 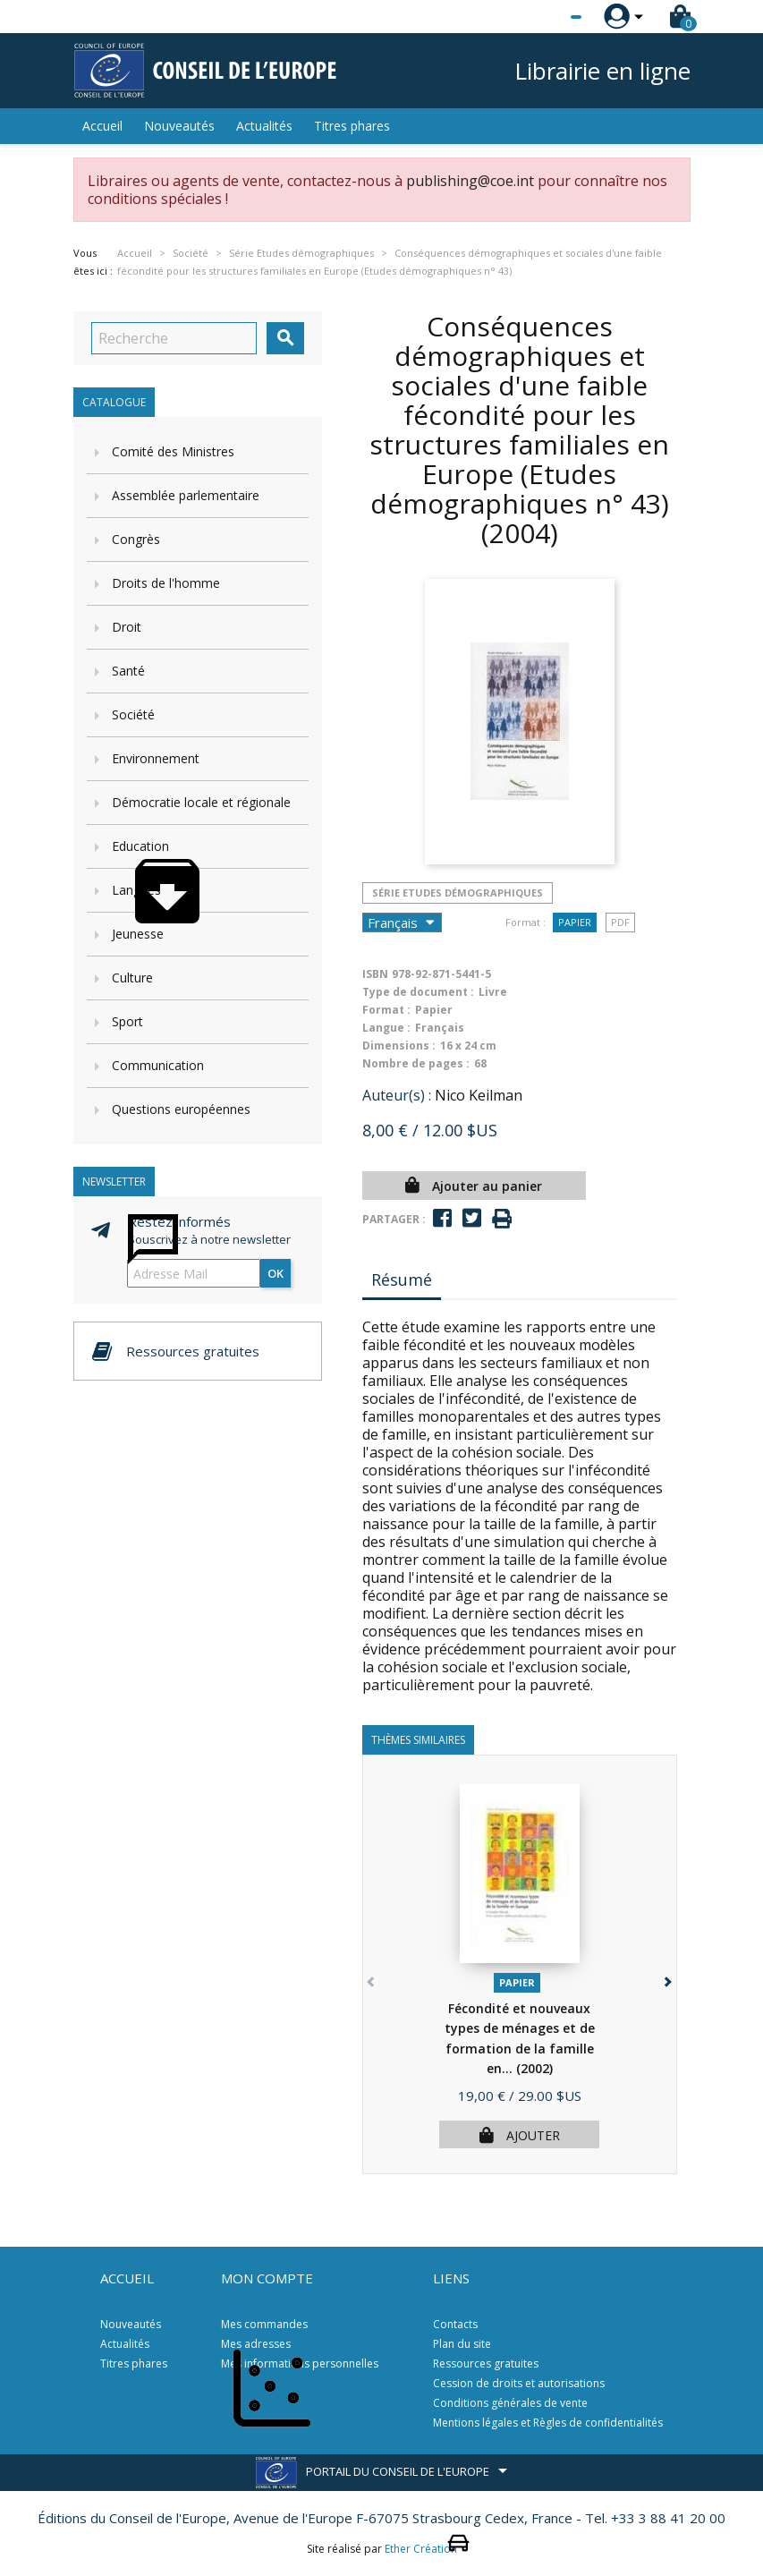 What do you see at coordinates (272, 2388) in the screenshot?
I see `view scatter plot data visualization` at bounding box center [272, 2388].